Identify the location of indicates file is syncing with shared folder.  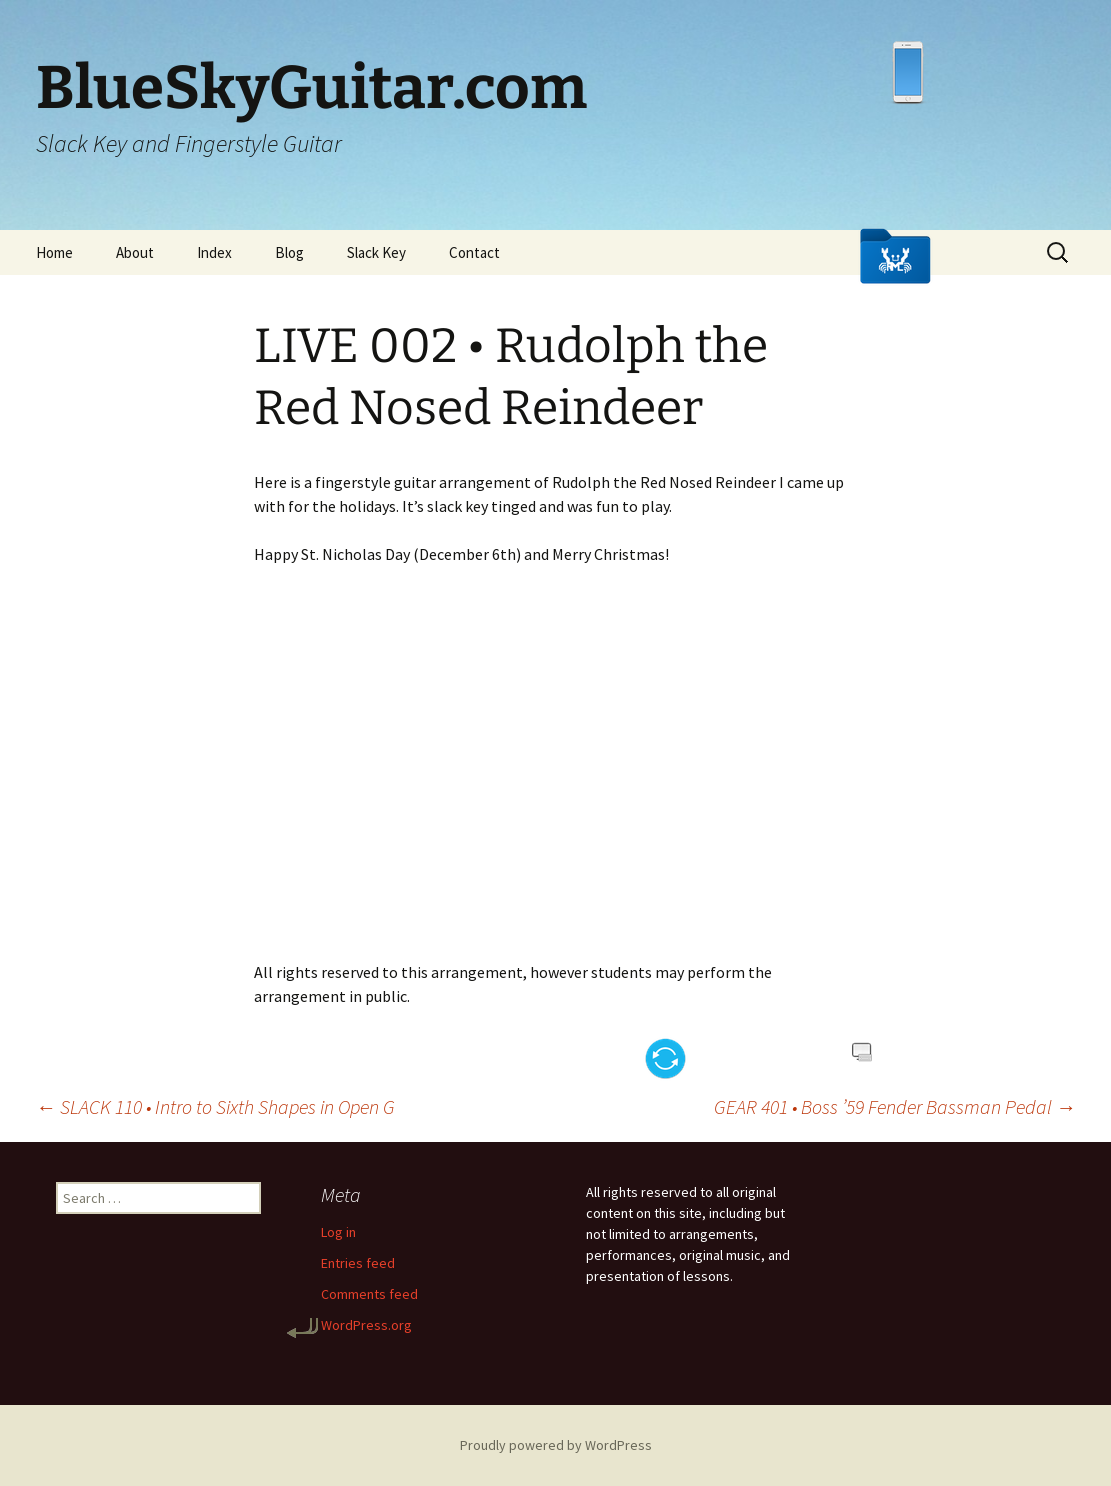
(665, 1058).